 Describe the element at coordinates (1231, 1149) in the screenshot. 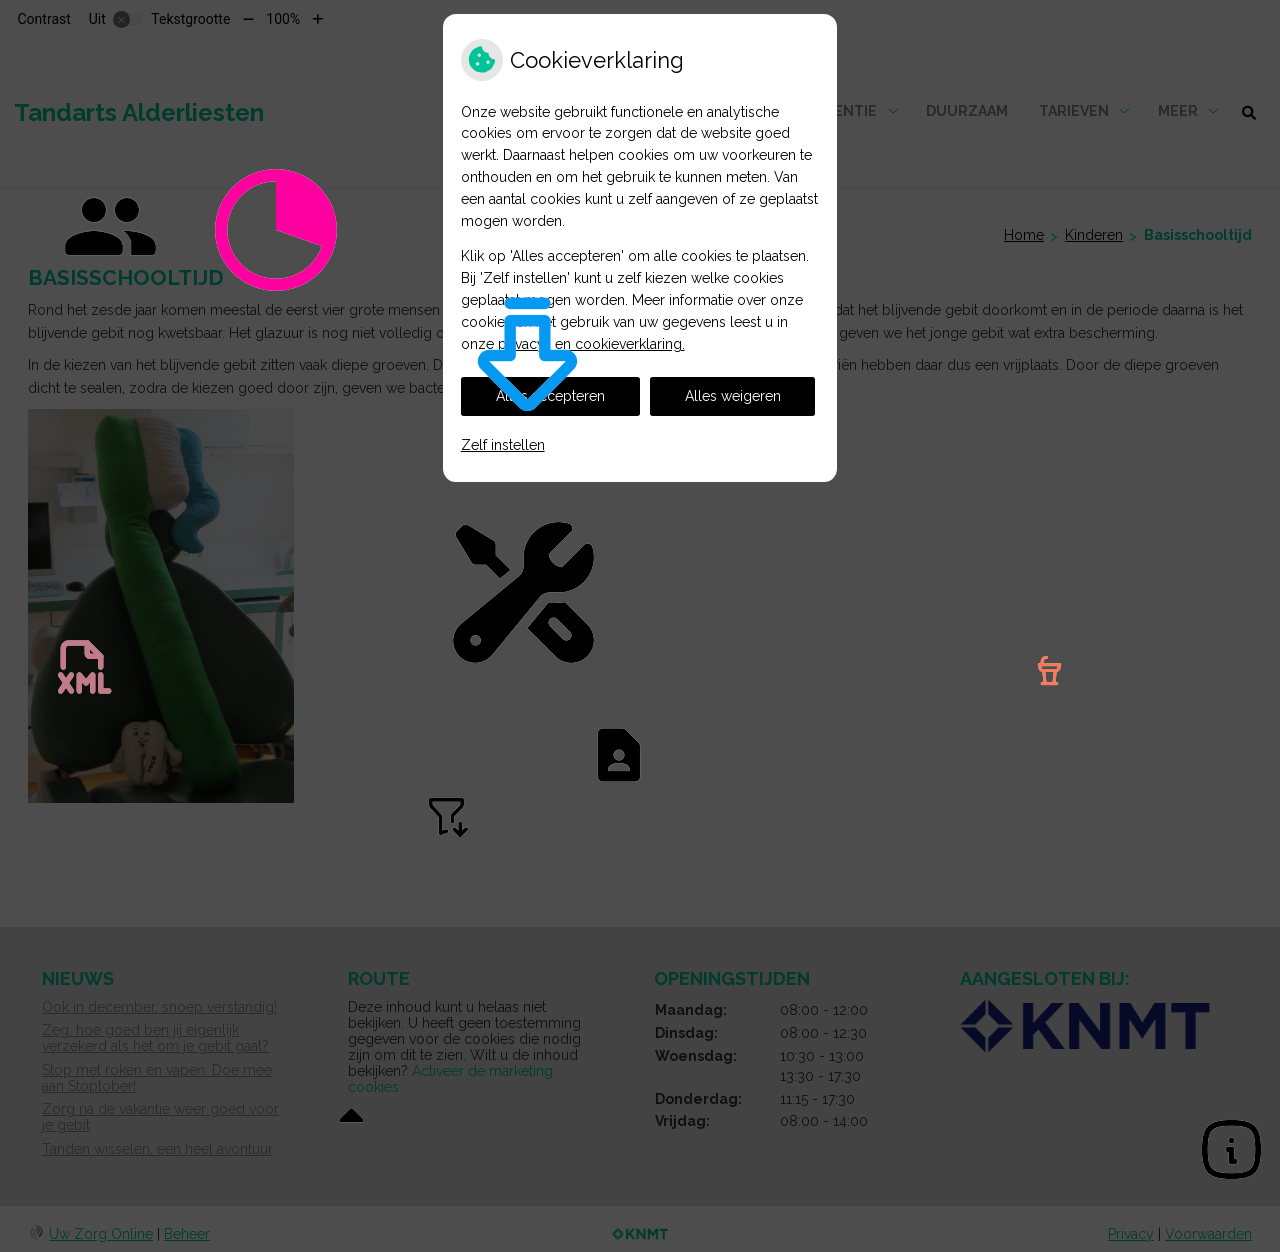

I see `view more information or details` at that location.